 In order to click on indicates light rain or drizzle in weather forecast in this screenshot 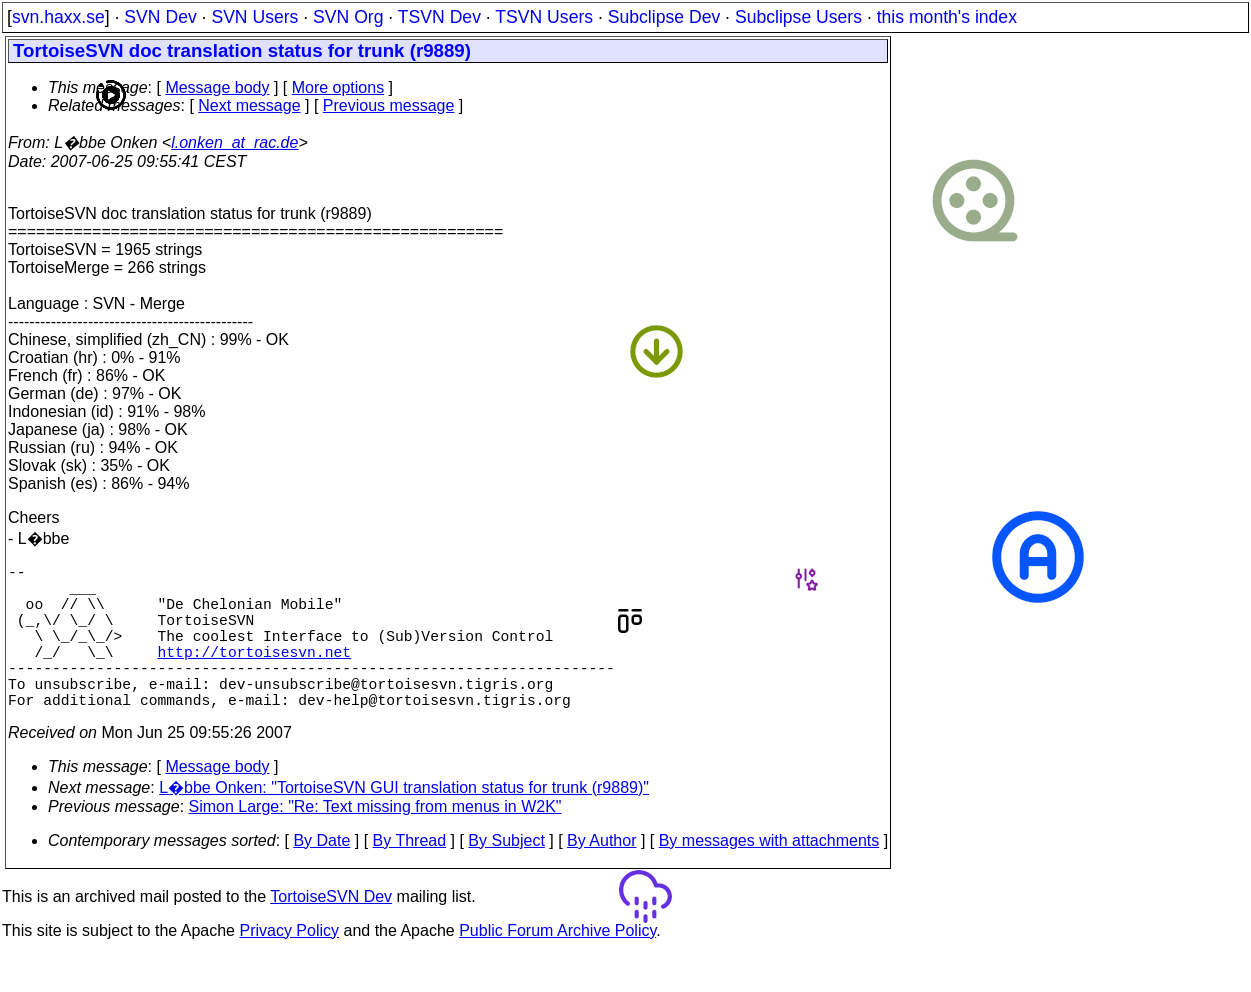, I will do `click(645, 896)`.